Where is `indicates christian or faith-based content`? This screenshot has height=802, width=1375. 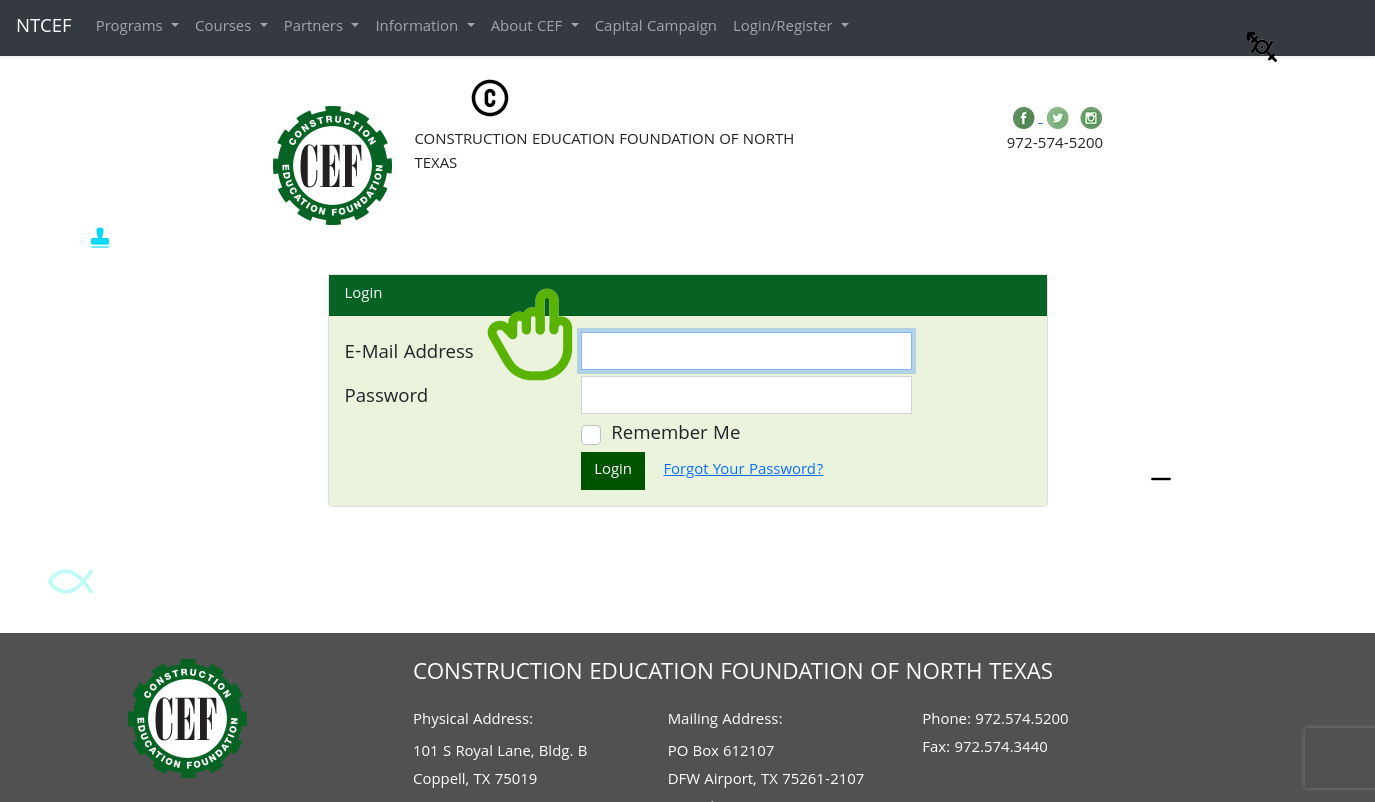 indicates christian or faith-based content is located at coordinates (70, 581).